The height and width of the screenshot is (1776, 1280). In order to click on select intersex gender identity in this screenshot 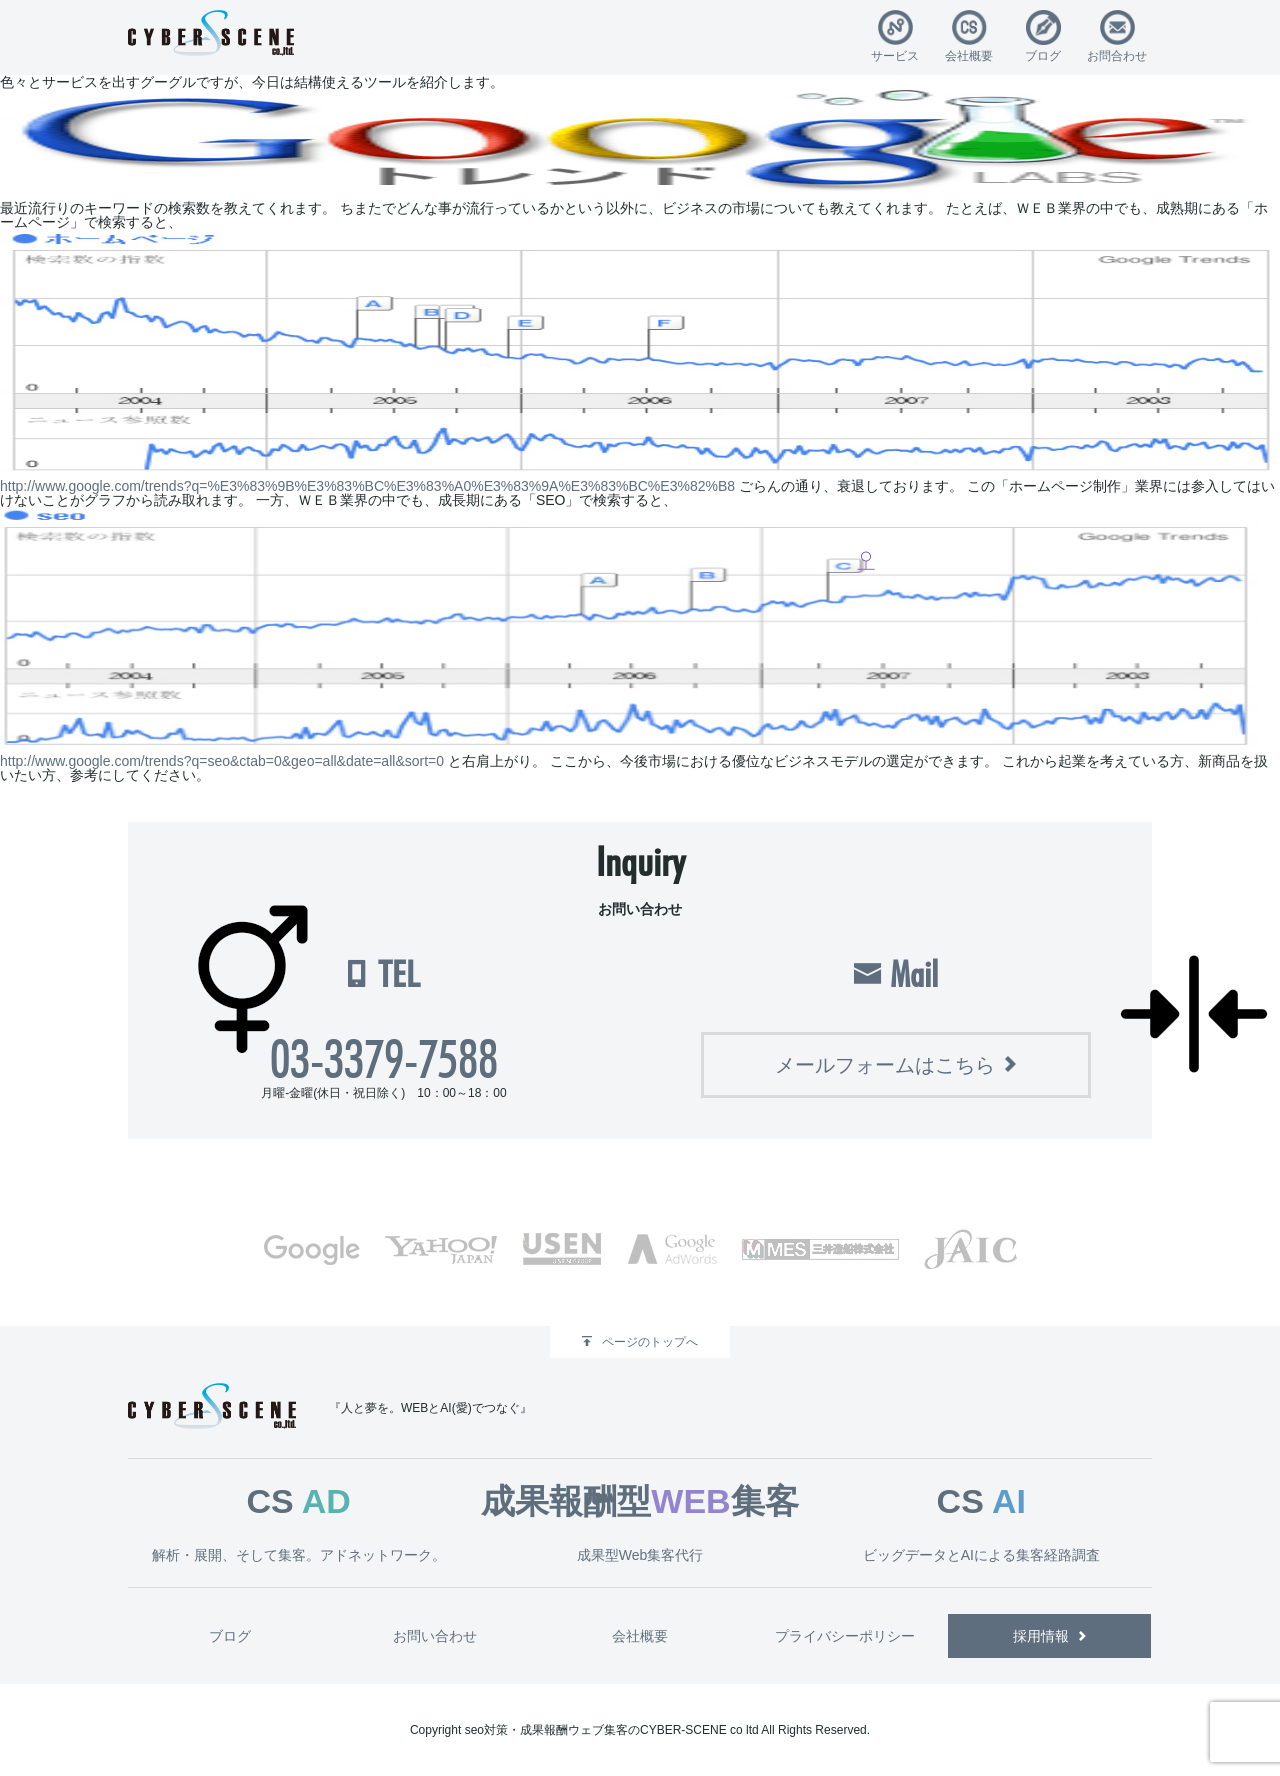, I will do `click(247, 976)`.